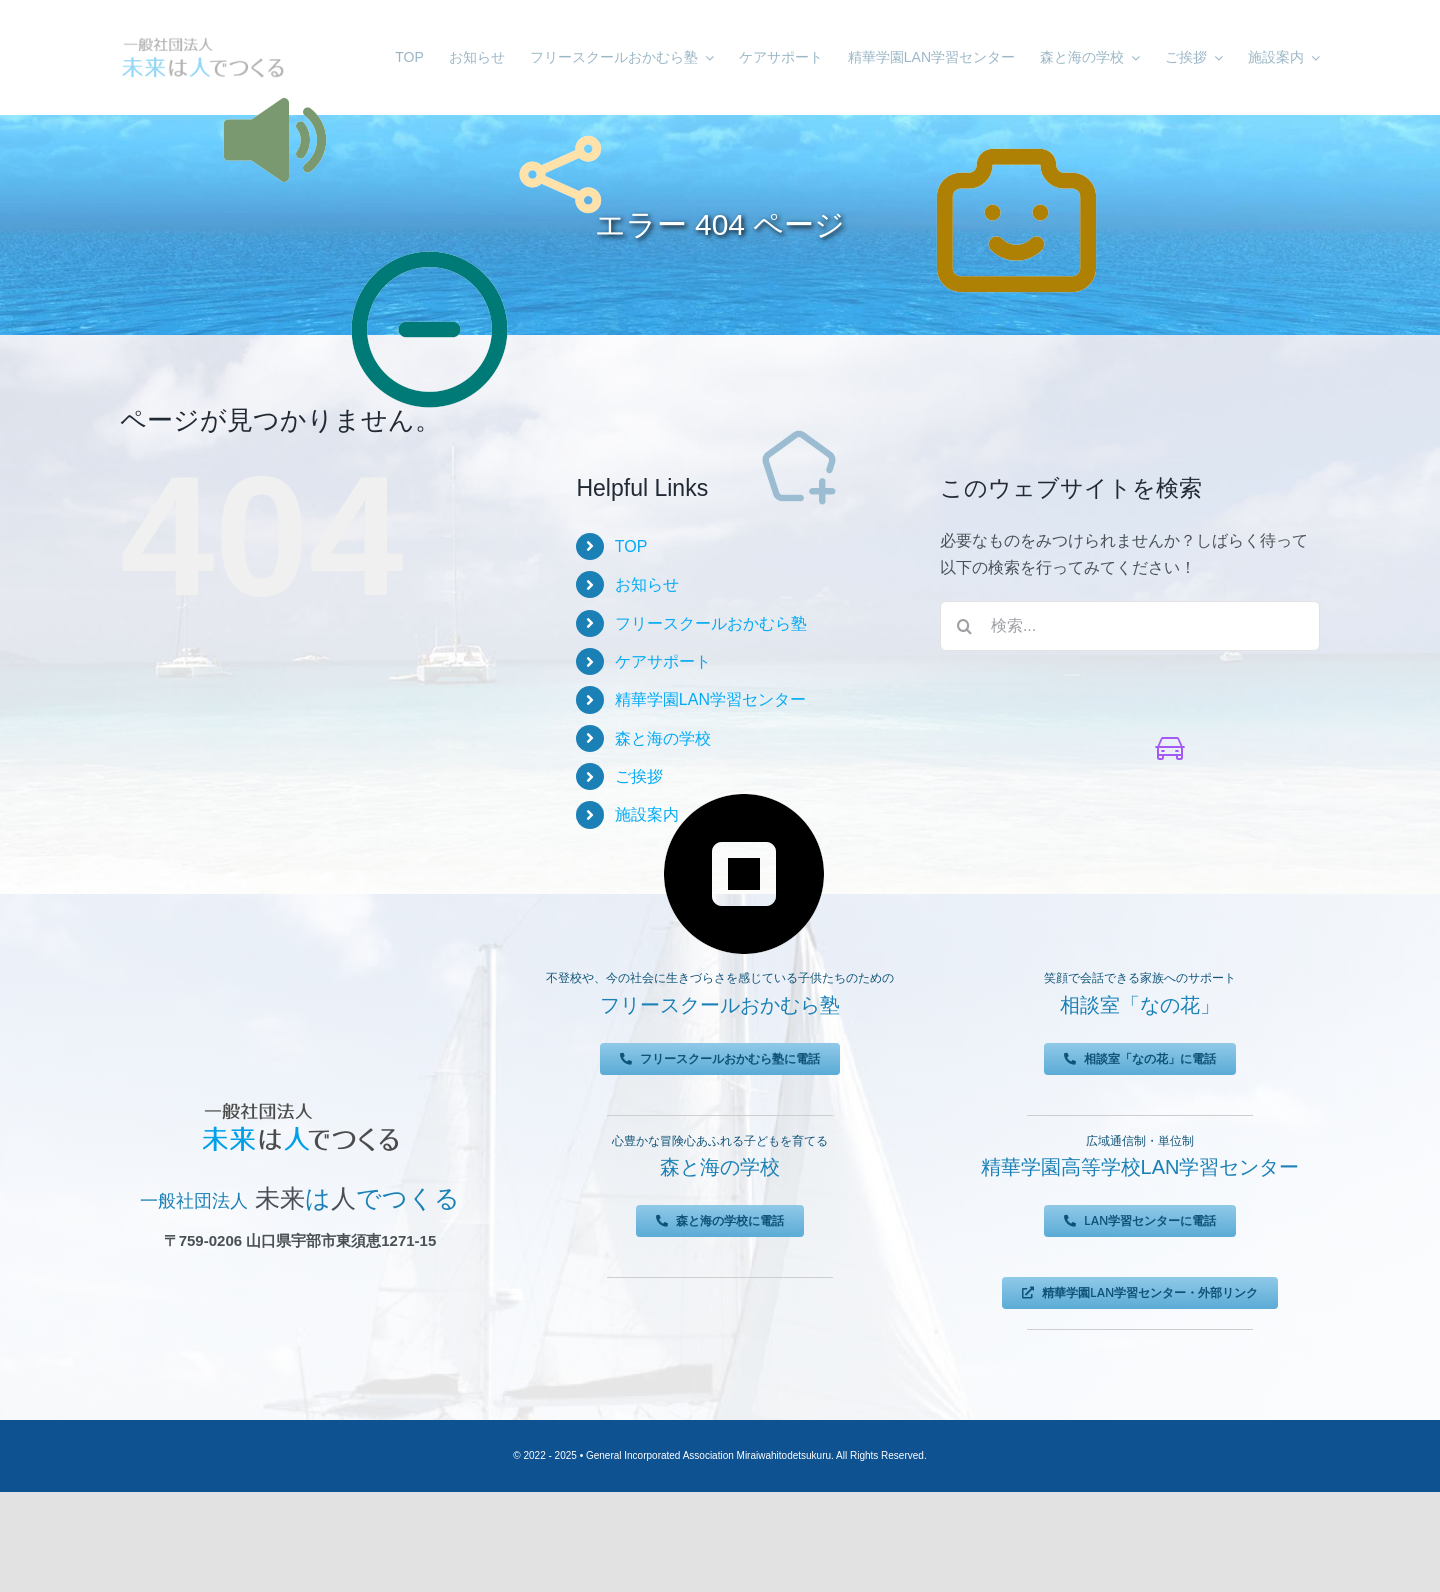 This screenshot has width=1440, height=1592. I want to click on increase audio volume, so click(275, 140).